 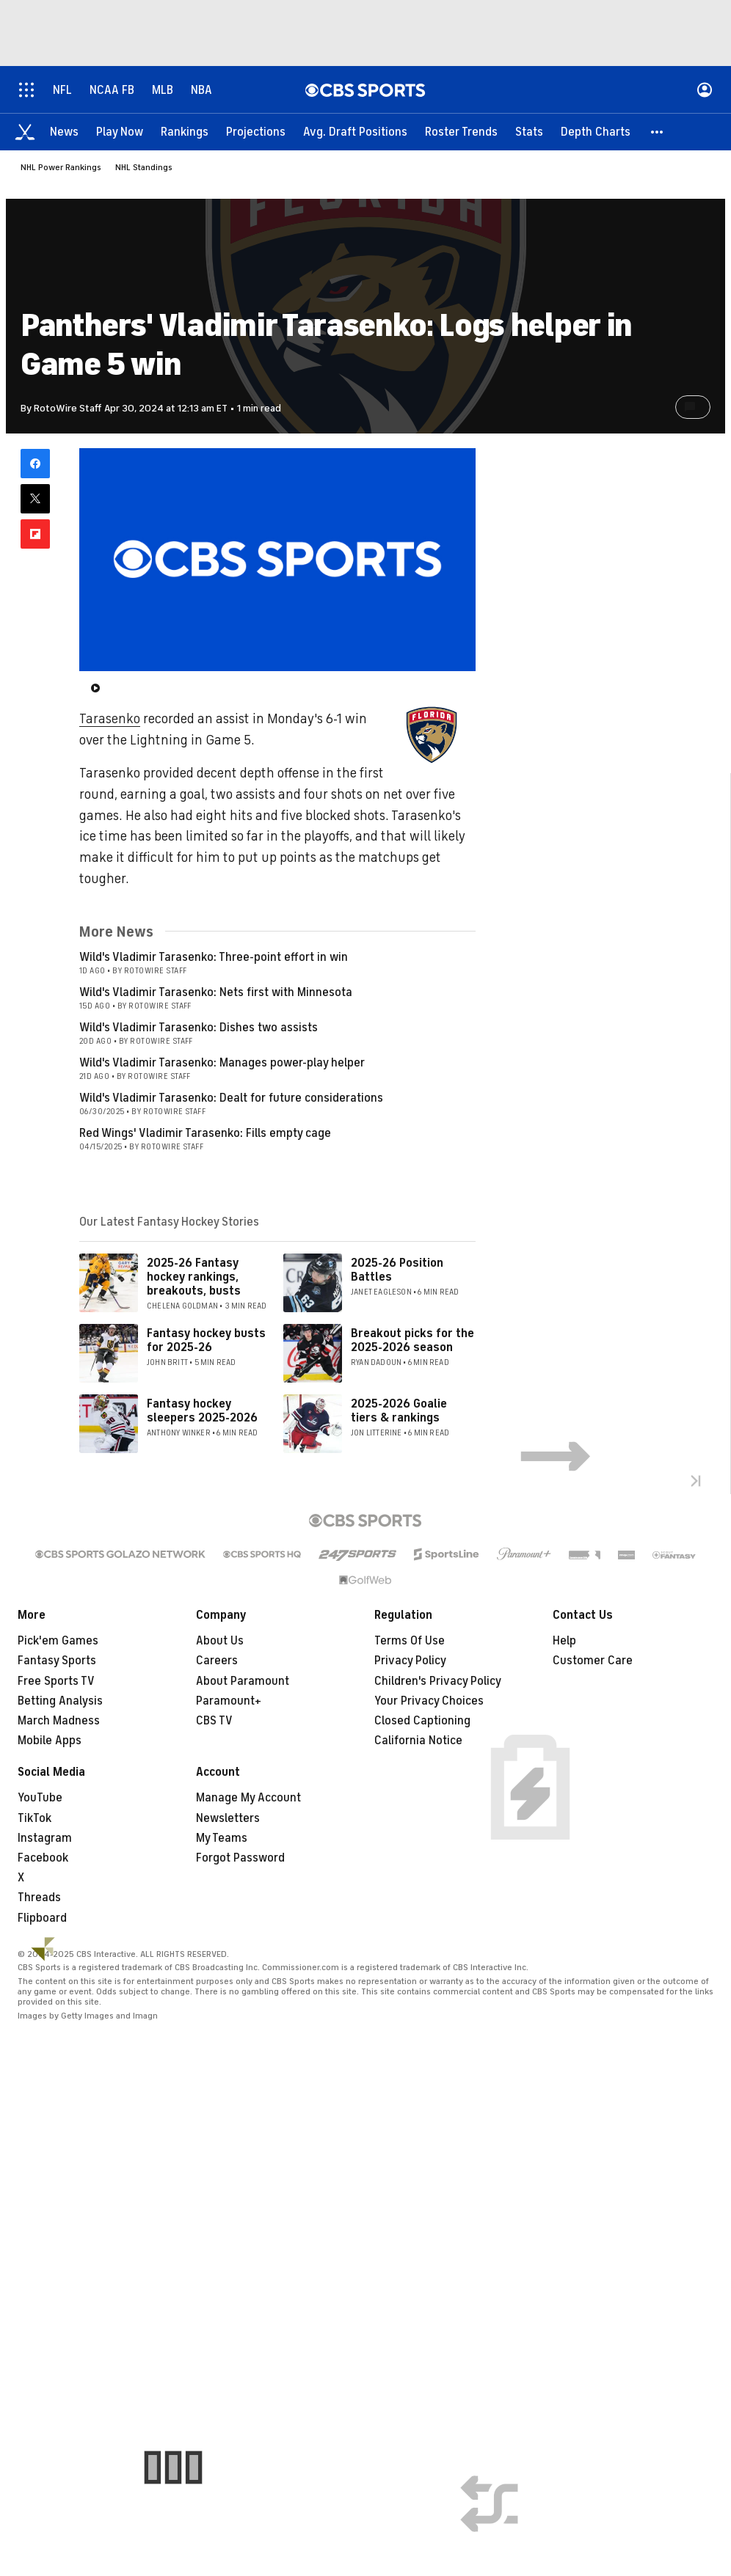 What do you see at coordinates (43, 1949) in the screenshot?
I see `open the adwaita demo application` at bounding box center [43, 1949].